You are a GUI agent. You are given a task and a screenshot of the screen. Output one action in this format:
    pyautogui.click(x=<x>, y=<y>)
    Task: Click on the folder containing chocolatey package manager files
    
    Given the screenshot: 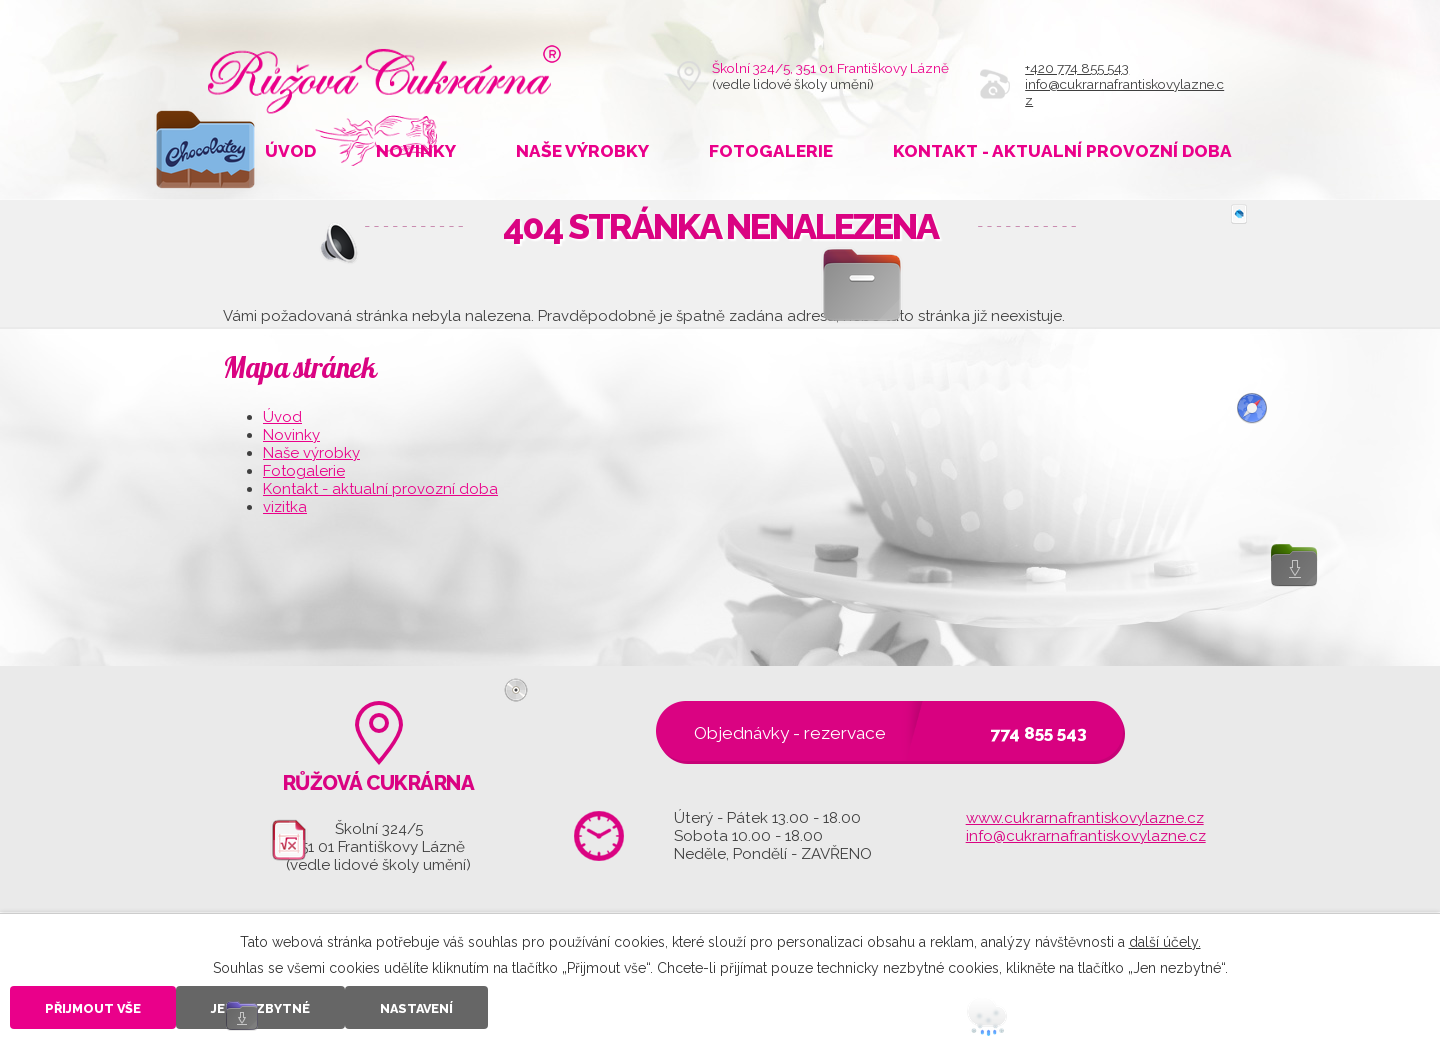 What is the action you would take?
    pyautogui.click(x=205, y=152)
    